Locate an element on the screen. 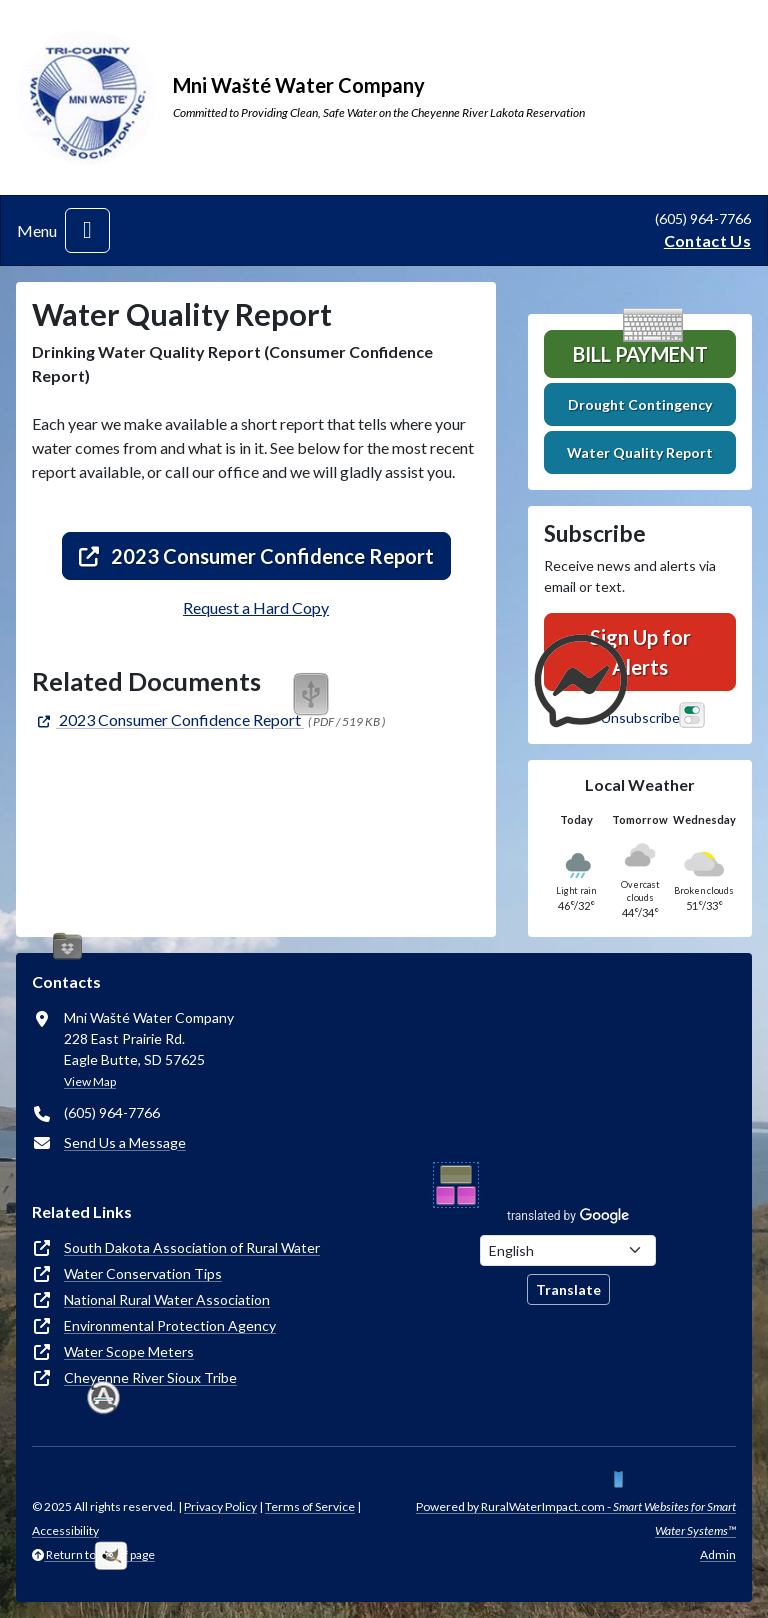 The image size is (768, 1618). open your dropbox synced folder is located at coordinates (67, 945).